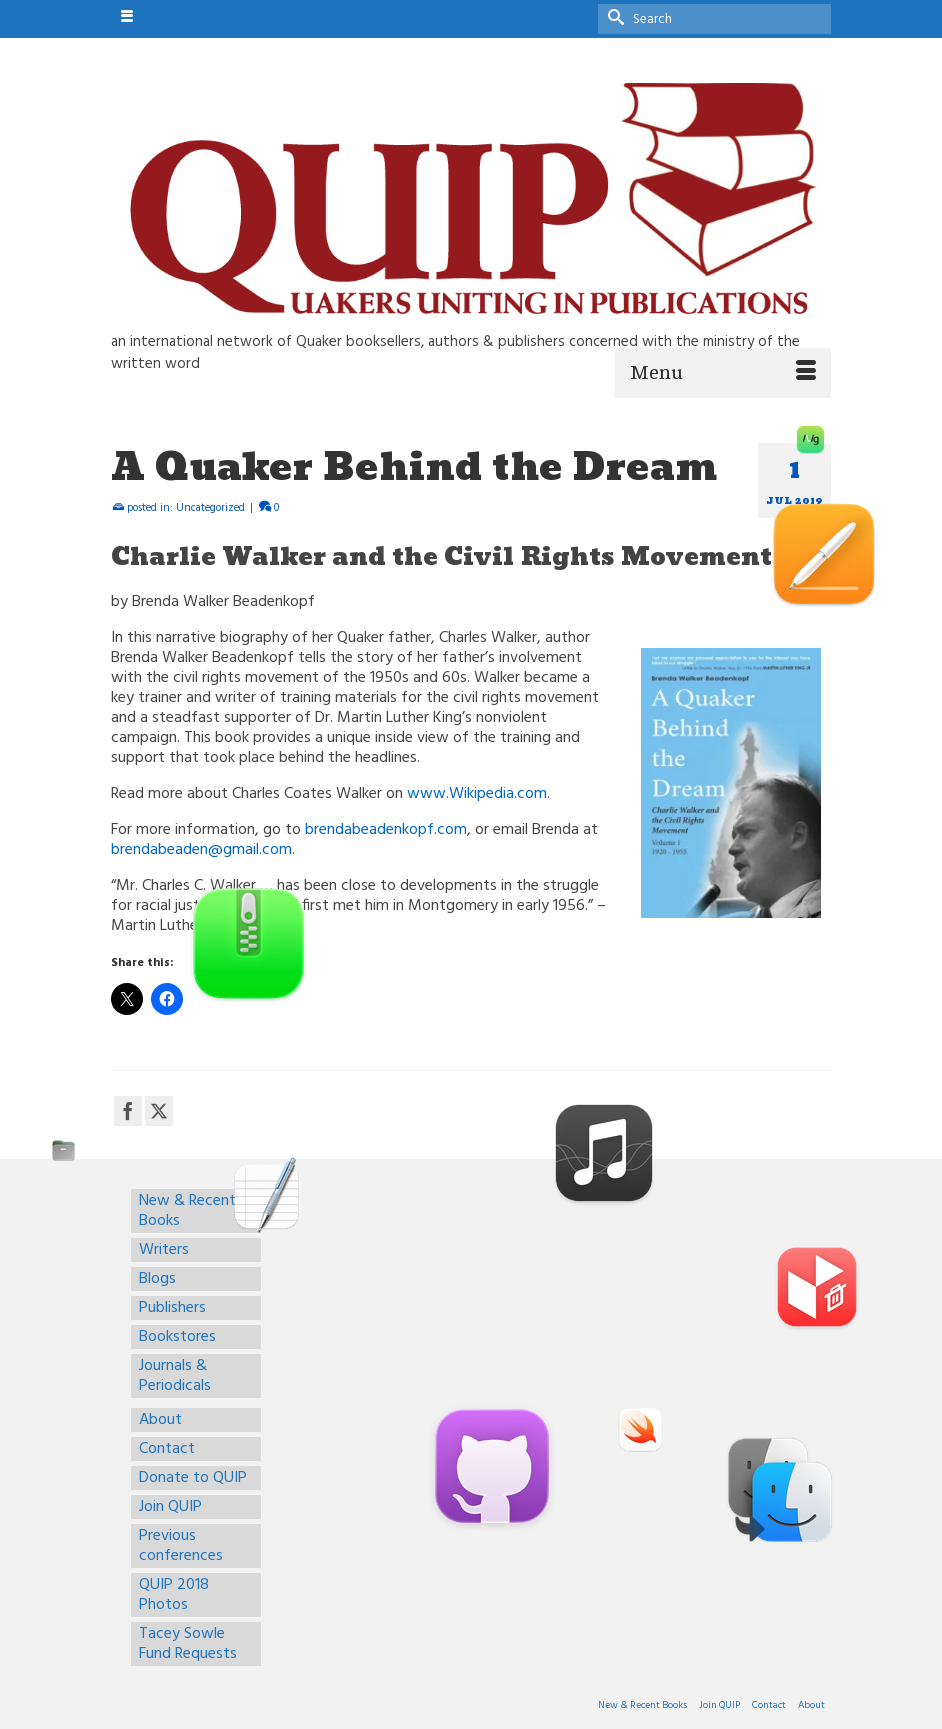 The width and height of the screenshot is (942, 1729). Describe the element at coordinates (63, 1150) in the screenshot. I see `open the file manager application` at that location.